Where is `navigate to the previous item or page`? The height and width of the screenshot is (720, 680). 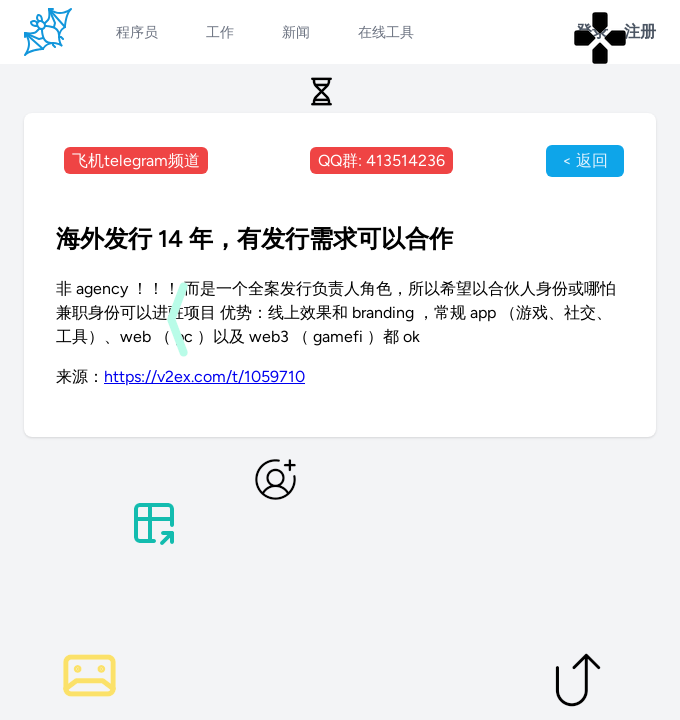
navigate to the previous item or page is located at coordinates (179, 319).